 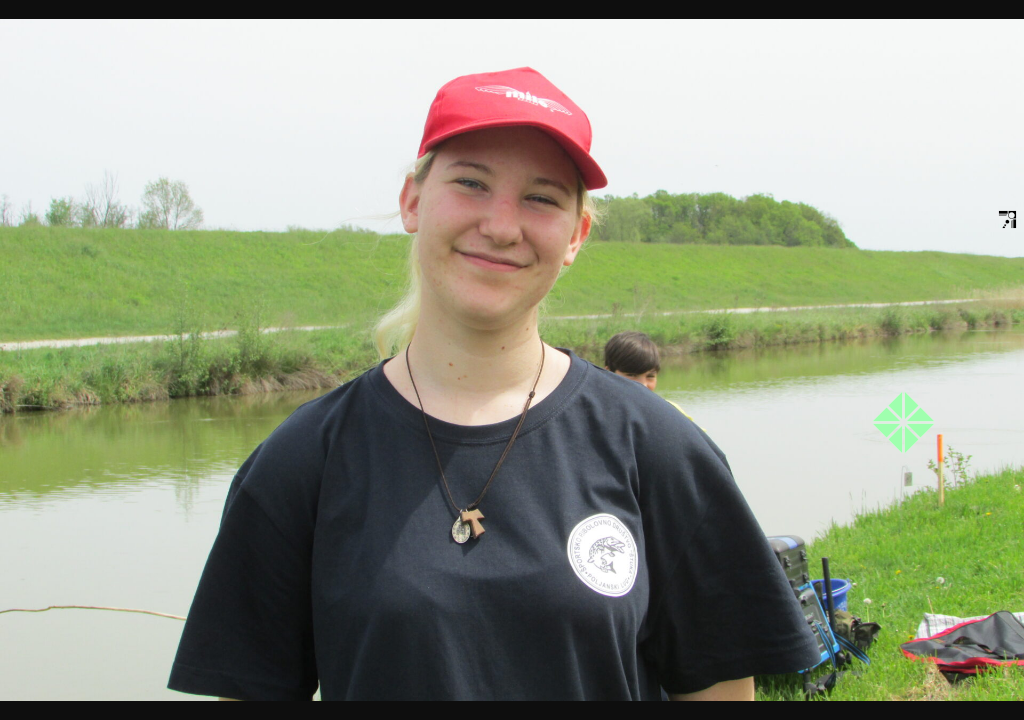 What do you see at coordinates (903, 422) in the screenshot?
I see `toggle grid or quadrant view` at bounding box center [903, 422].